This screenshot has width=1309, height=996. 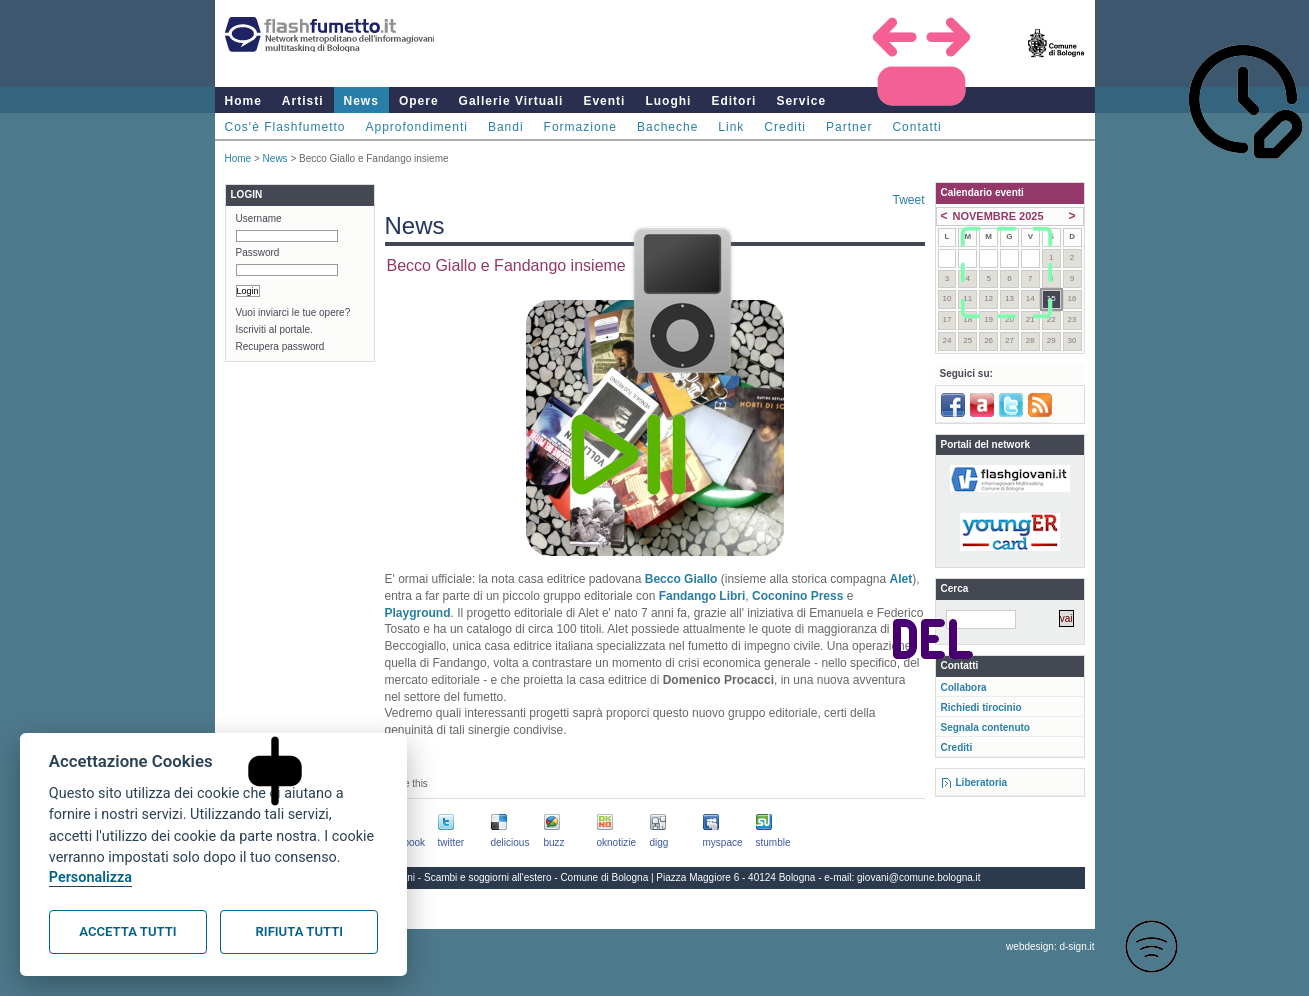 What do you see at coordinates (1243, 99) in the screenshot?
I see `edit a scheduled time or event` at bounding box center [1243, 99].